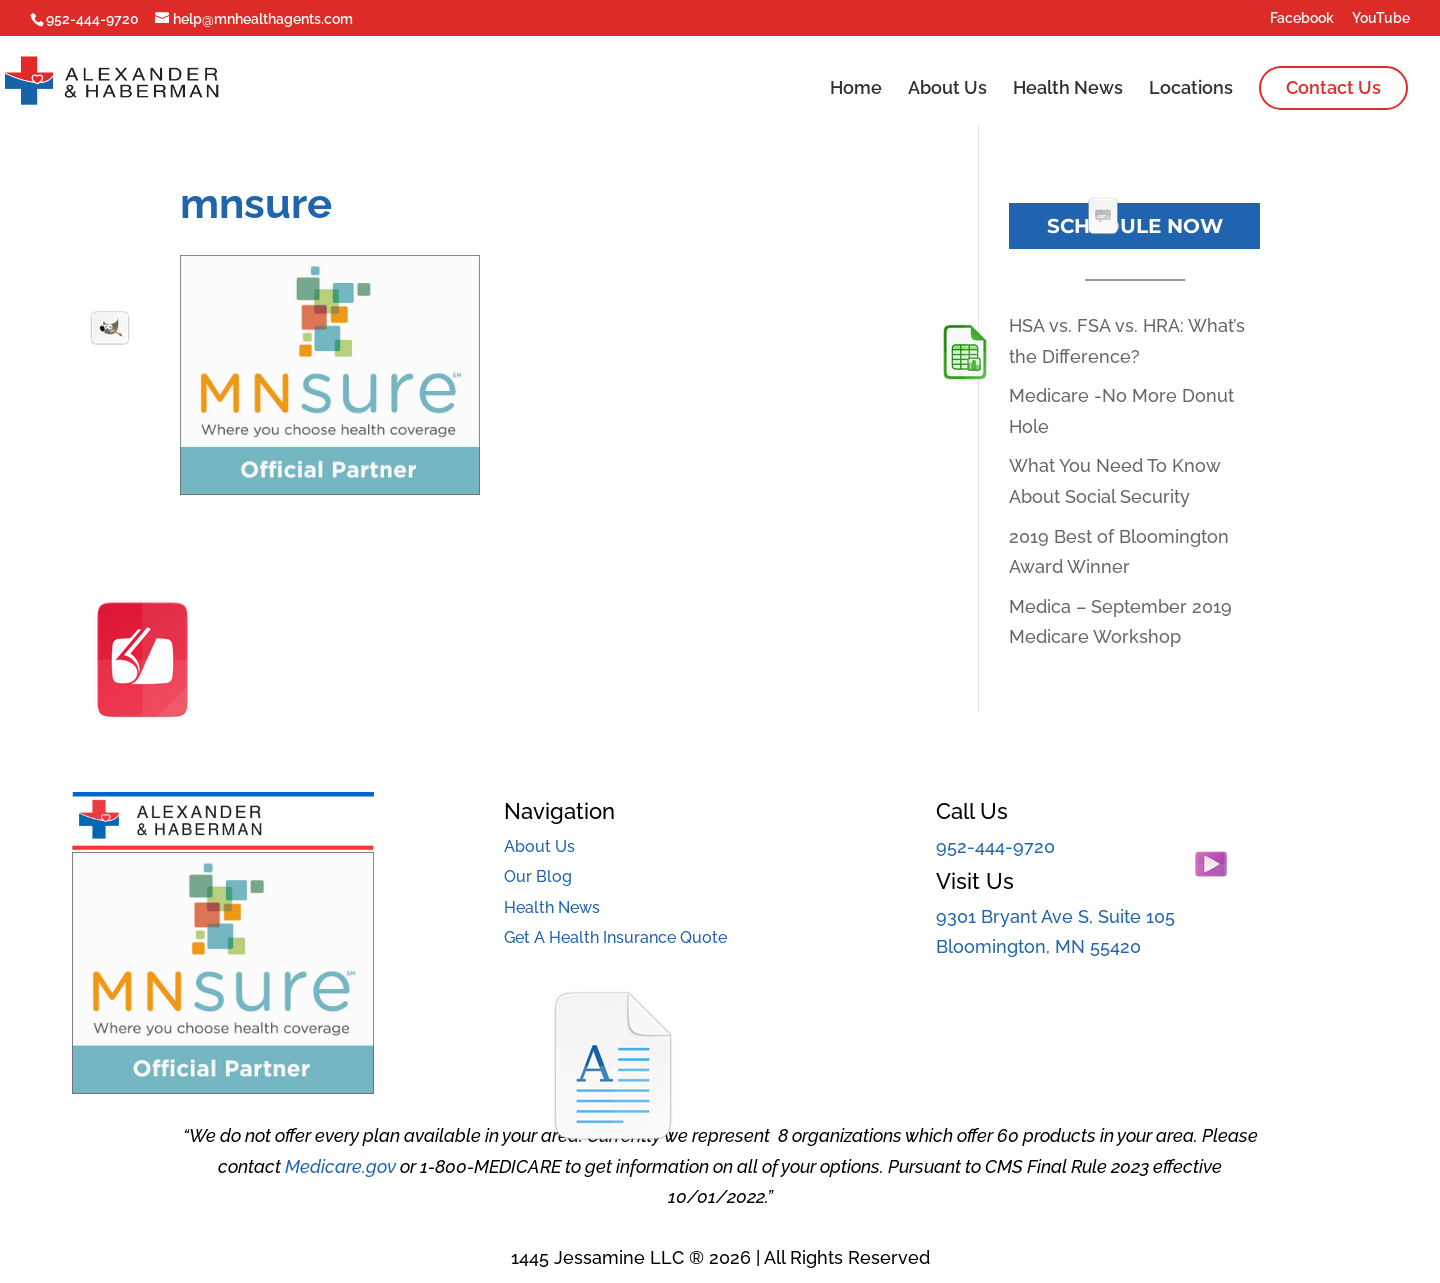 The image size is (1440, 1283). What do you see at coordinates (965, 352) in the screenshot?
I see `libreoffice calc spreadsheet template file` at bounding box center [965, 352].